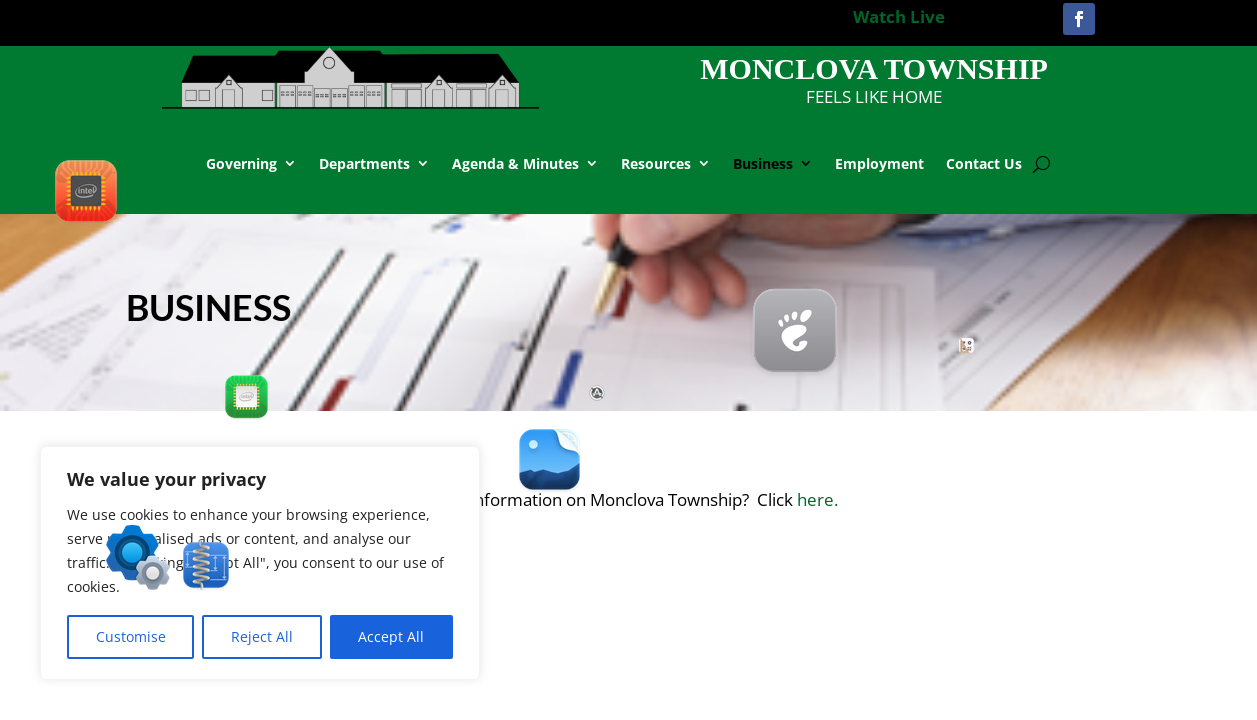  I want to click on launch intel system monitoring or diagnostics app, so click(86, 191).